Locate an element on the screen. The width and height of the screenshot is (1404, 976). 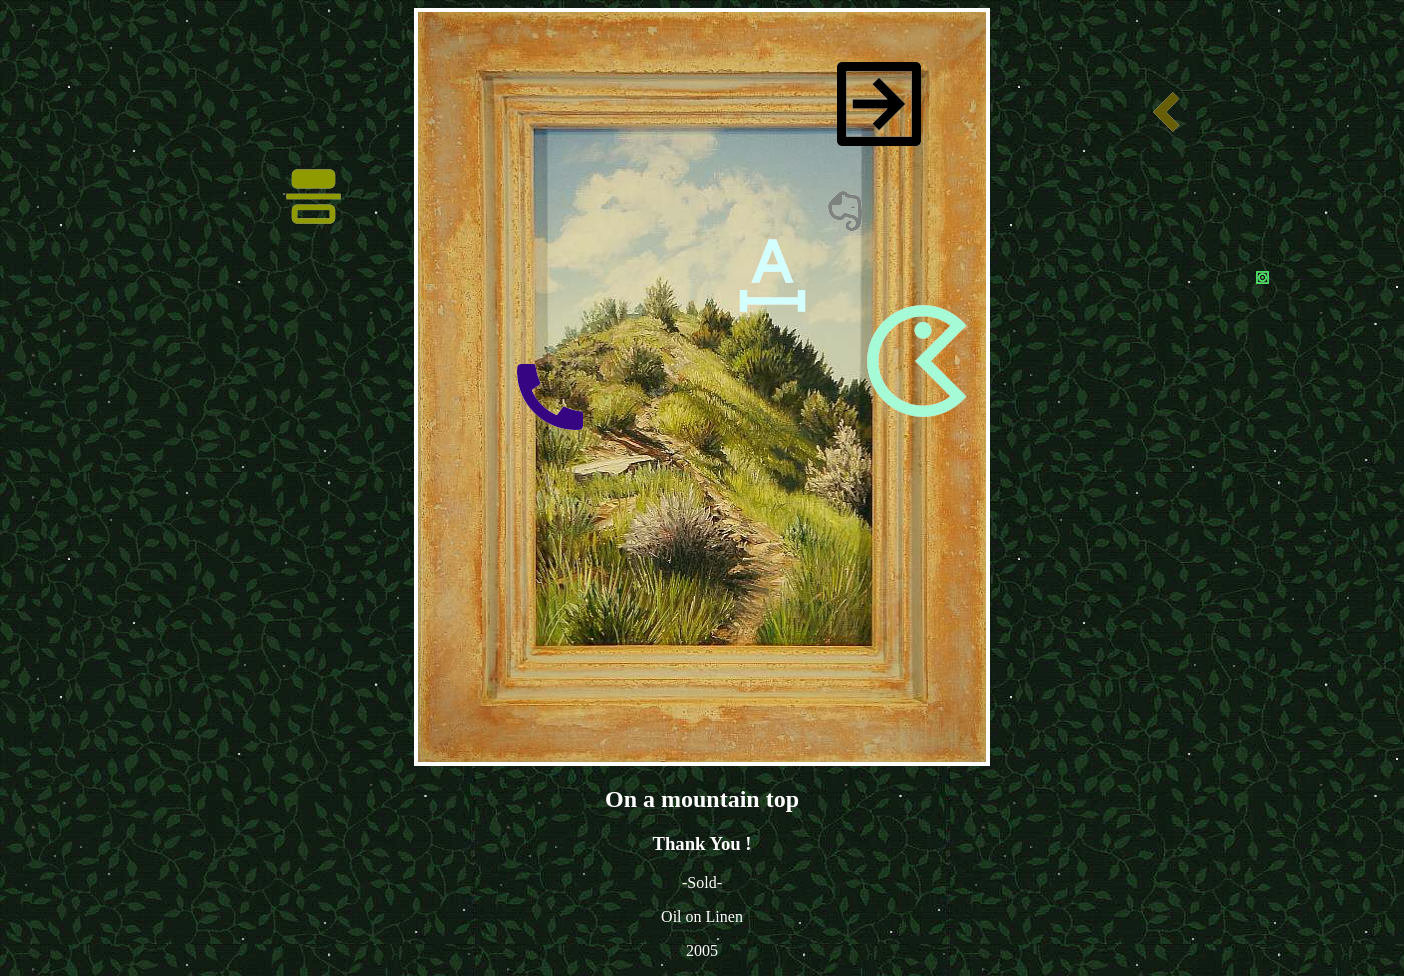
navigate to the next item or screen is located at coordinates (879, 104).